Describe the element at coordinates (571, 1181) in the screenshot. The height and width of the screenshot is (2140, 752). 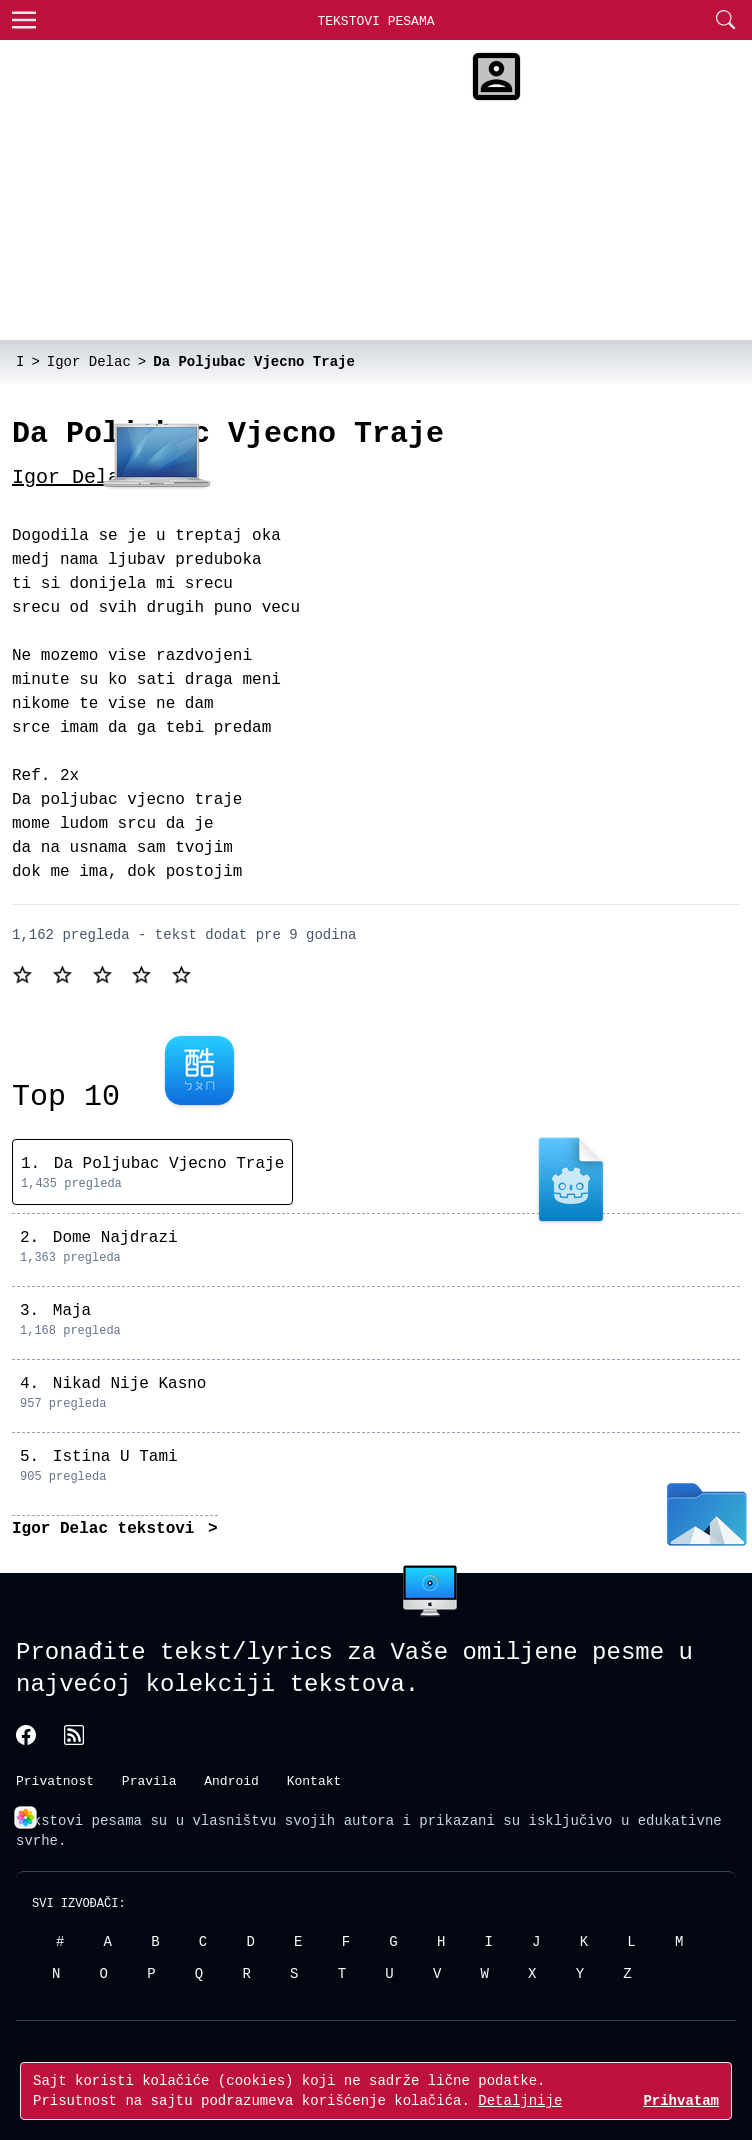
I see `a GDScript file associated with the Godot game engine` at that location.